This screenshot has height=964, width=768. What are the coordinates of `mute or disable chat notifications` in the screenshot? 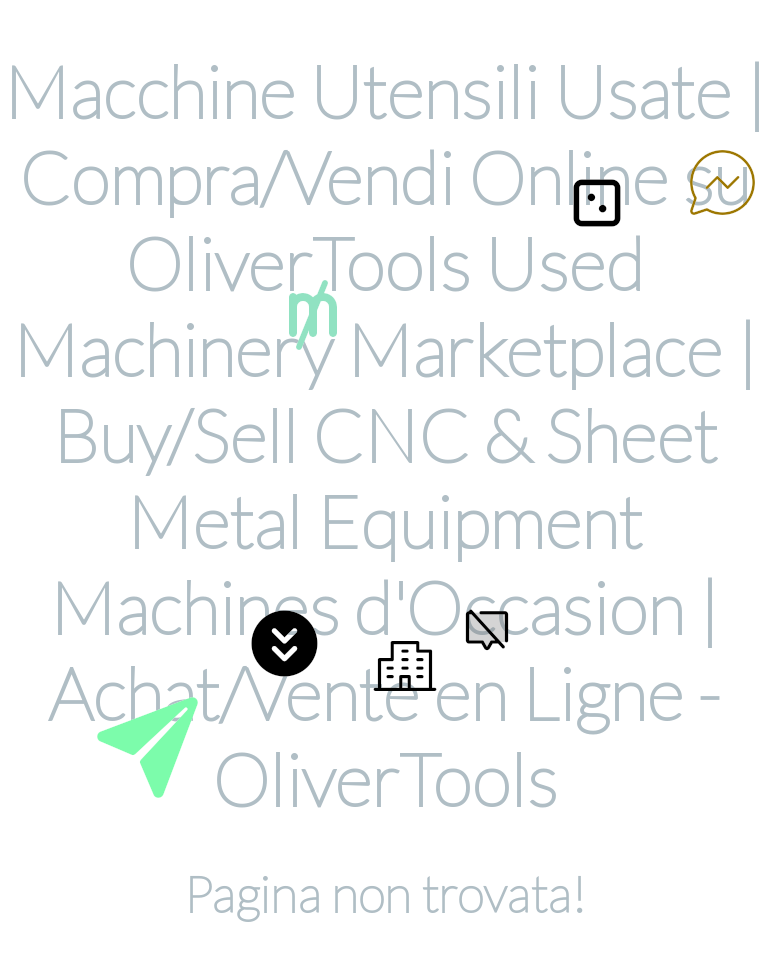 It's located at (487, 629).